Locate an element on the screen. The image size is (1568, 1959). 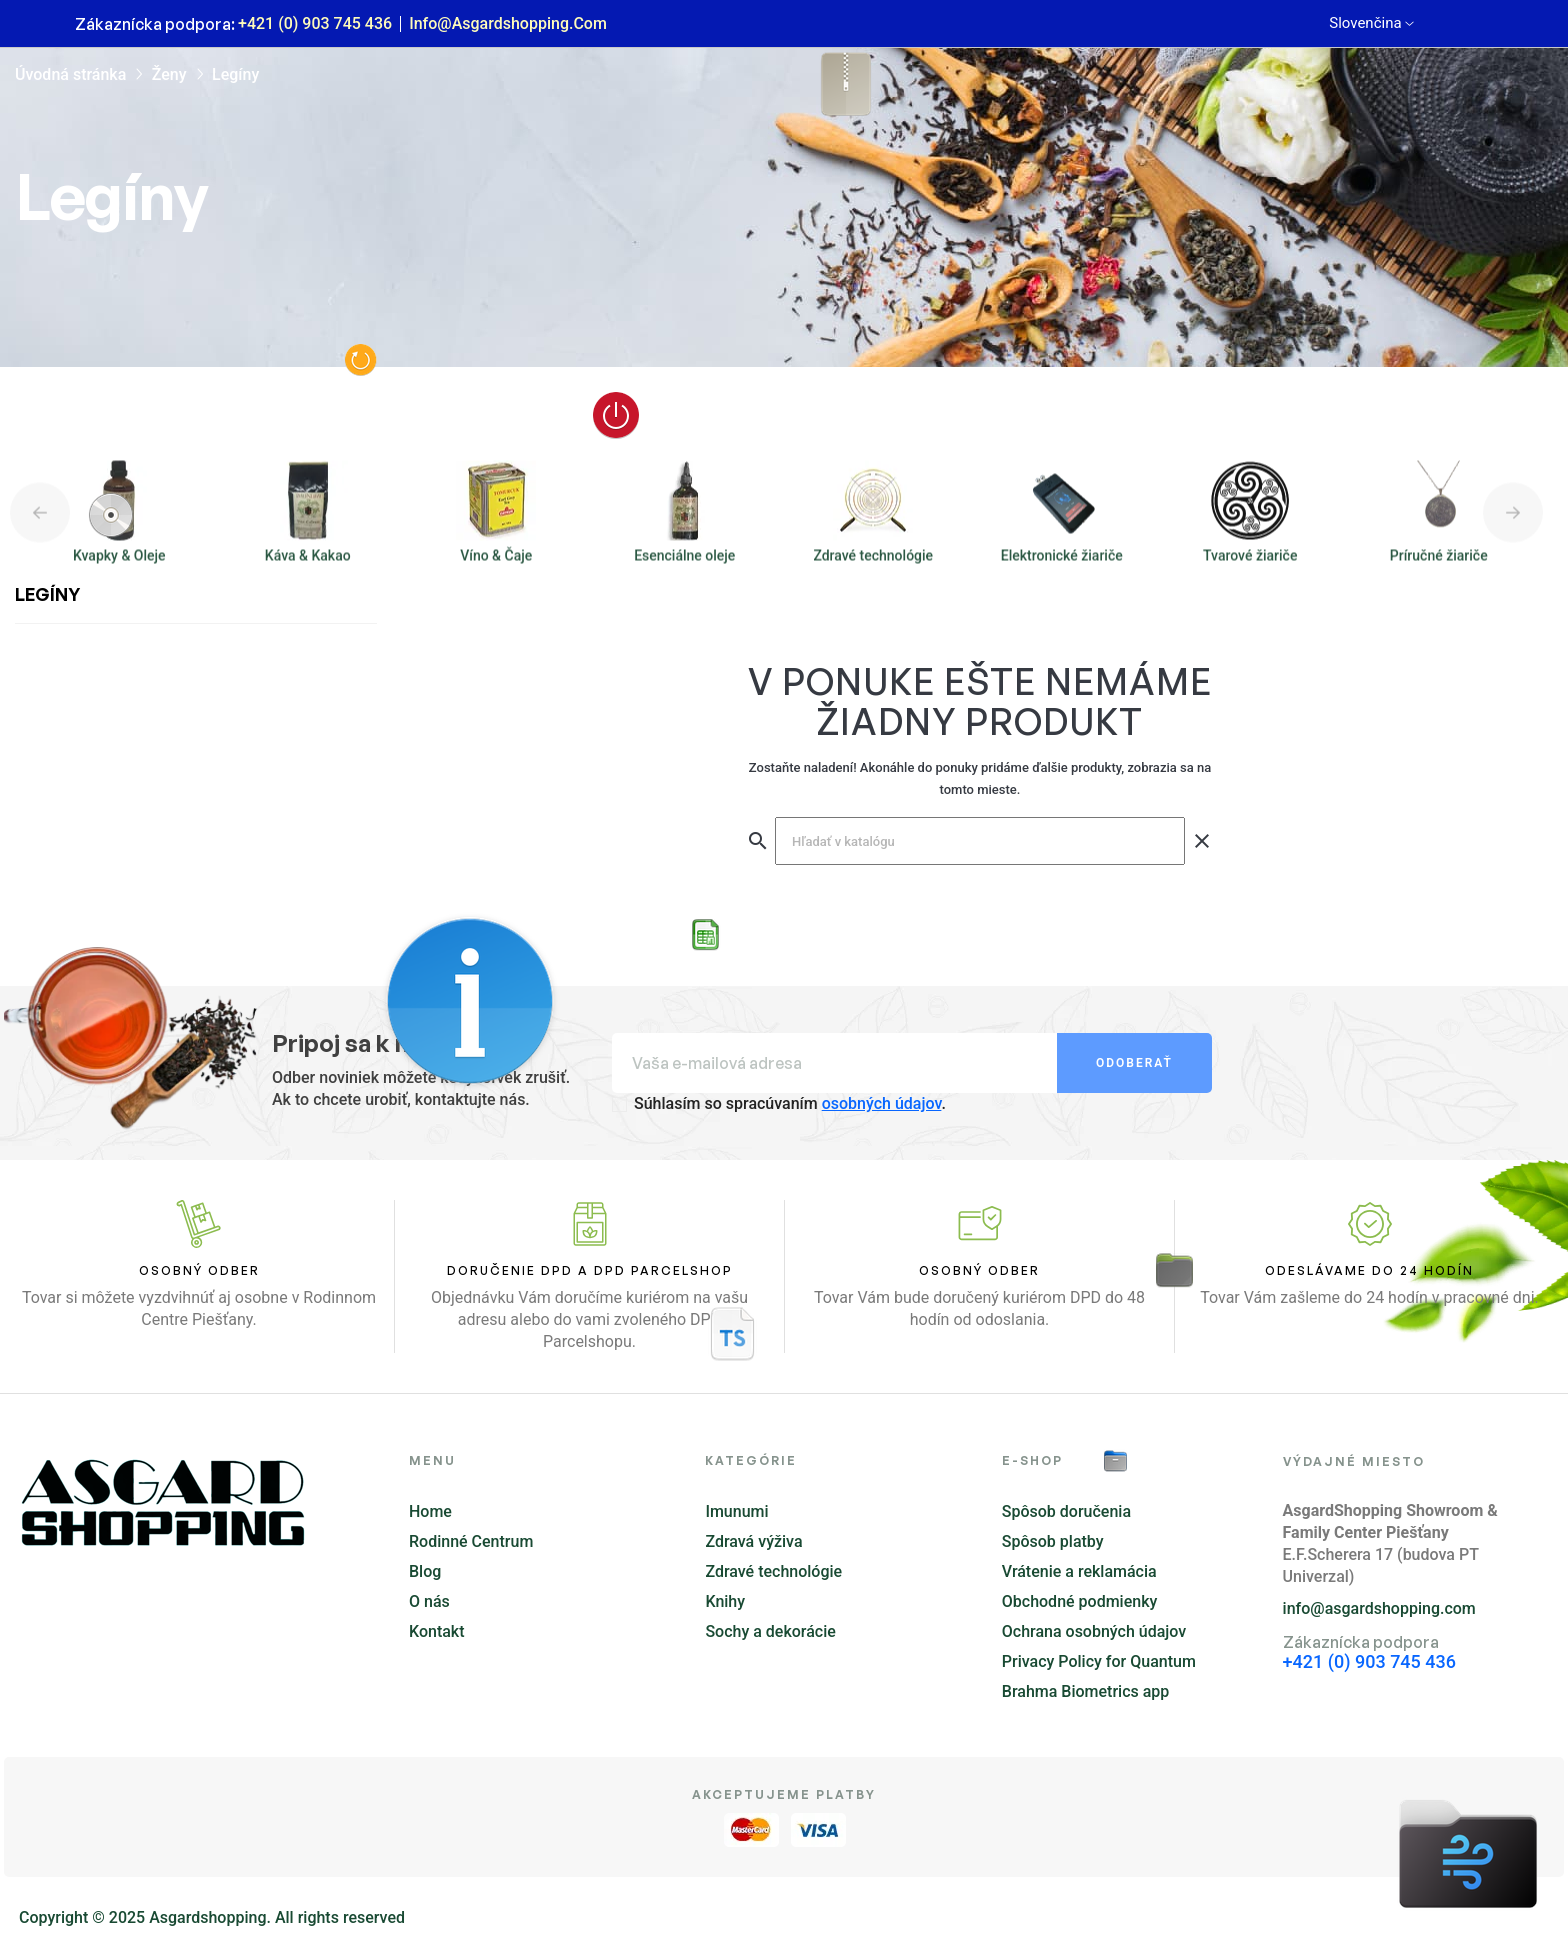
a typescript source code file is located at coordinates (732, 1333).